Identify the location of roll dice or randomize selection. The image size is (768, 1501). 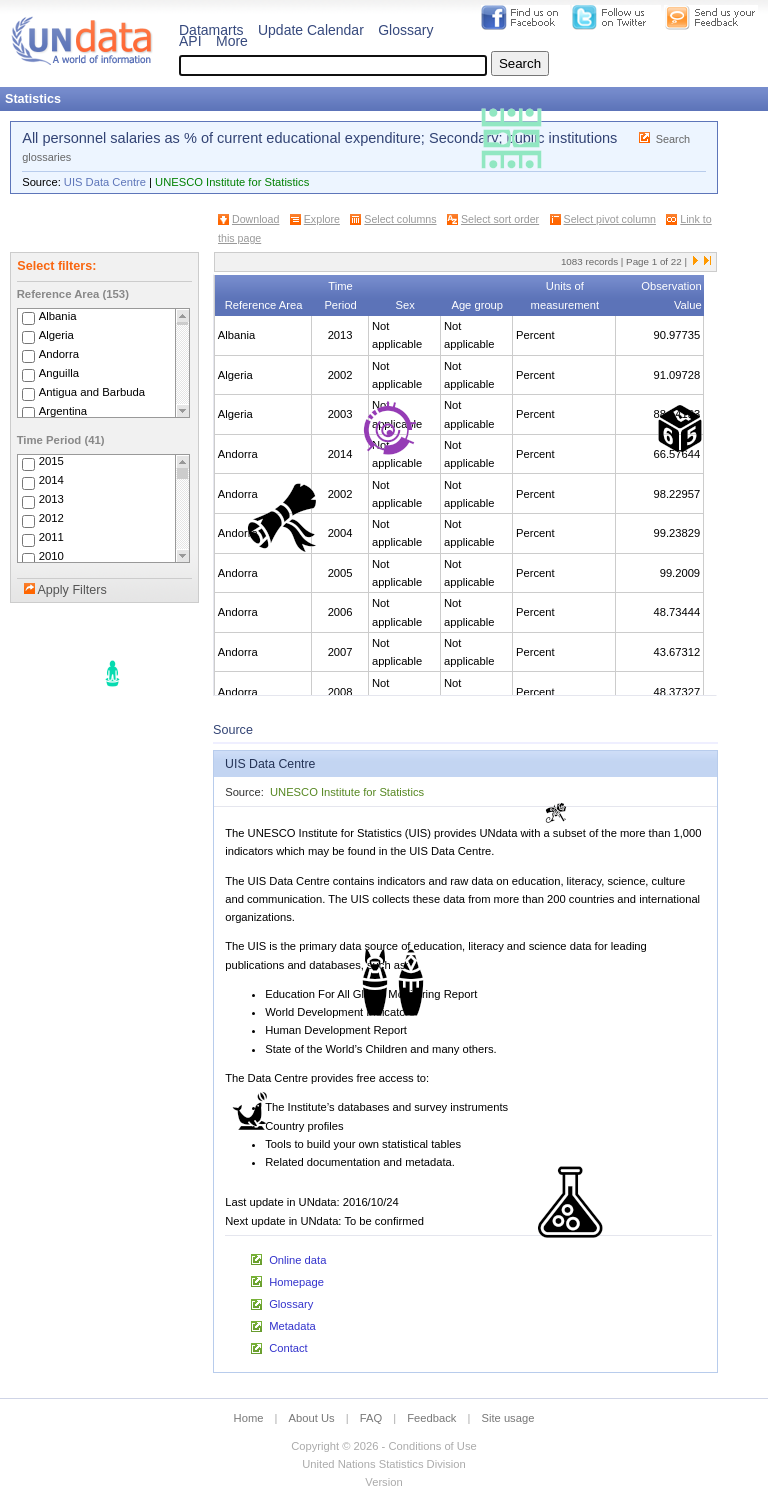
(680, 429).